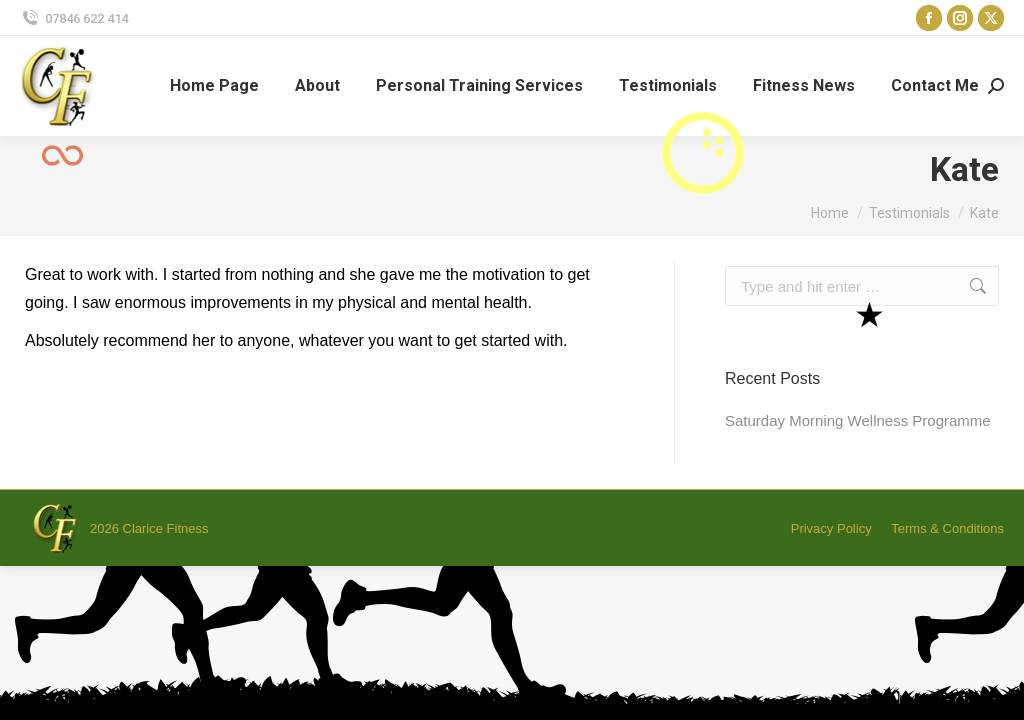 This screenshot has height=720, width=1024. I want to click on visit ReverbNation profile or website, so click(869, 314).